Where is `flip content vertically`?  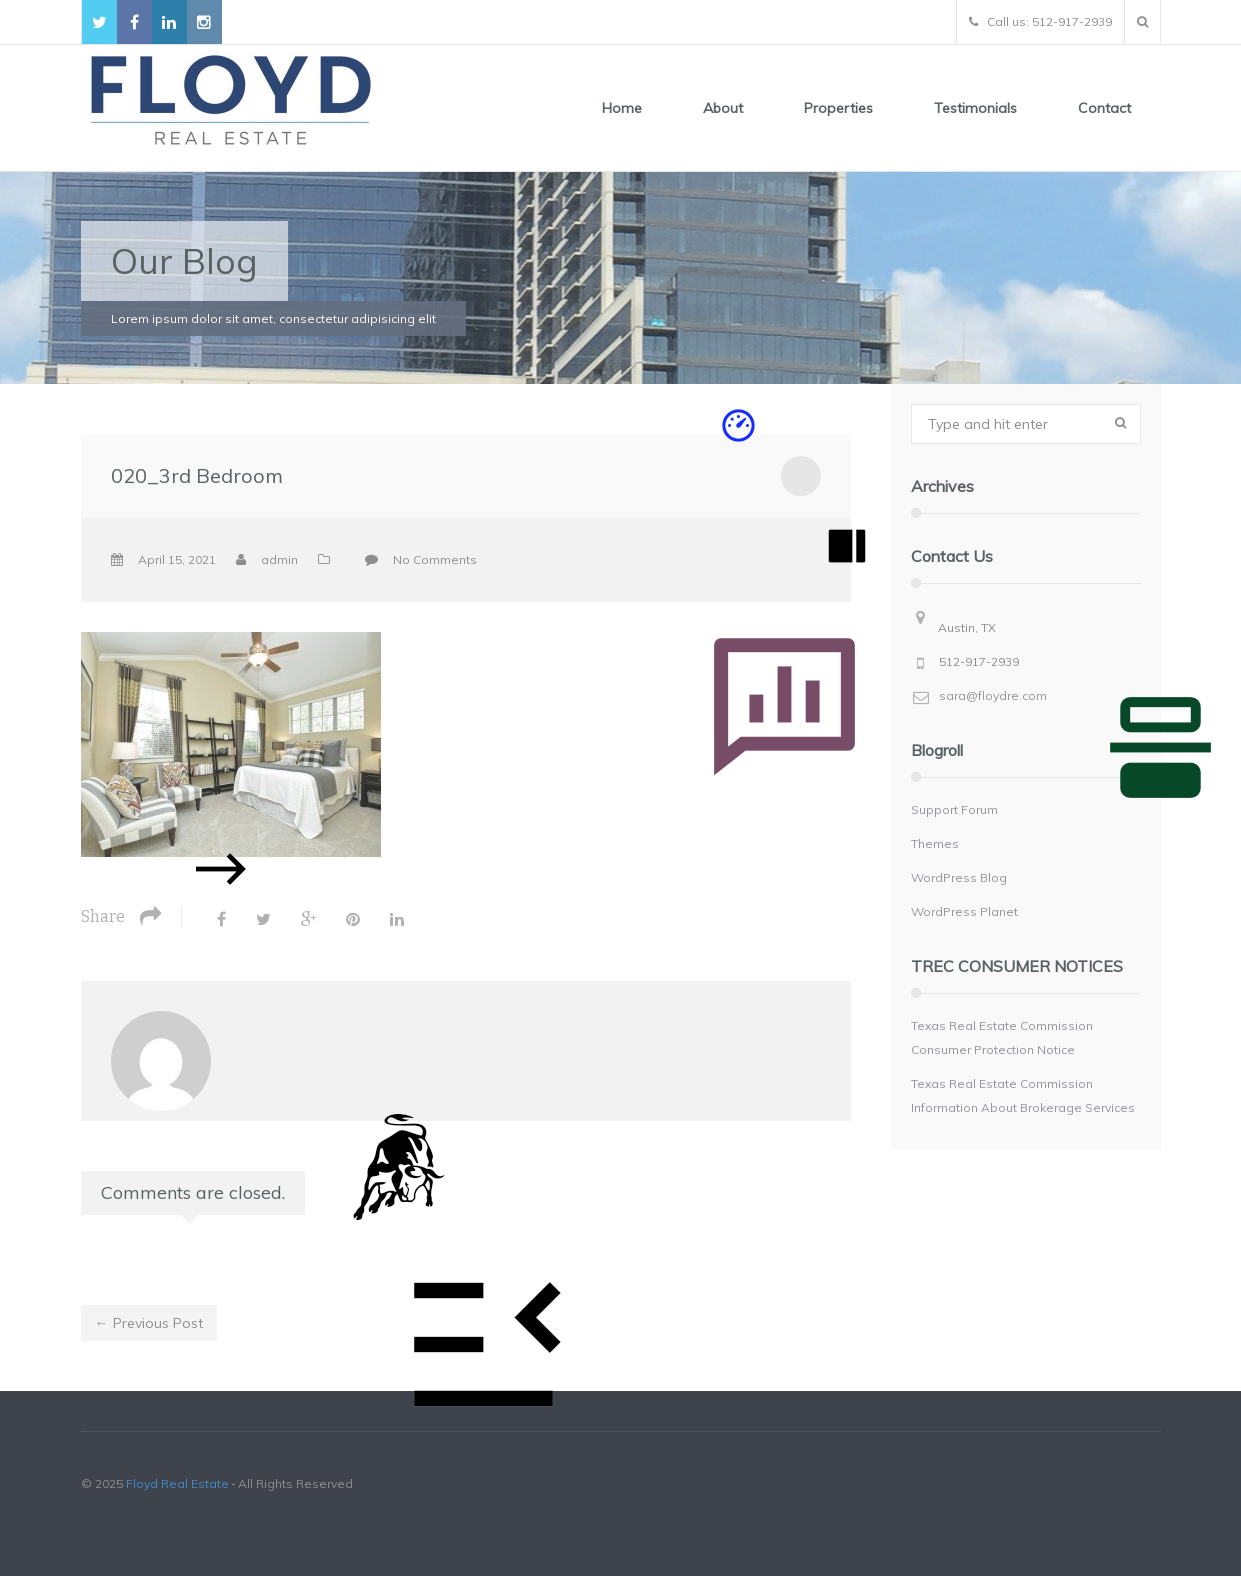
flip content vertically is located at coordinates (1160, 747).